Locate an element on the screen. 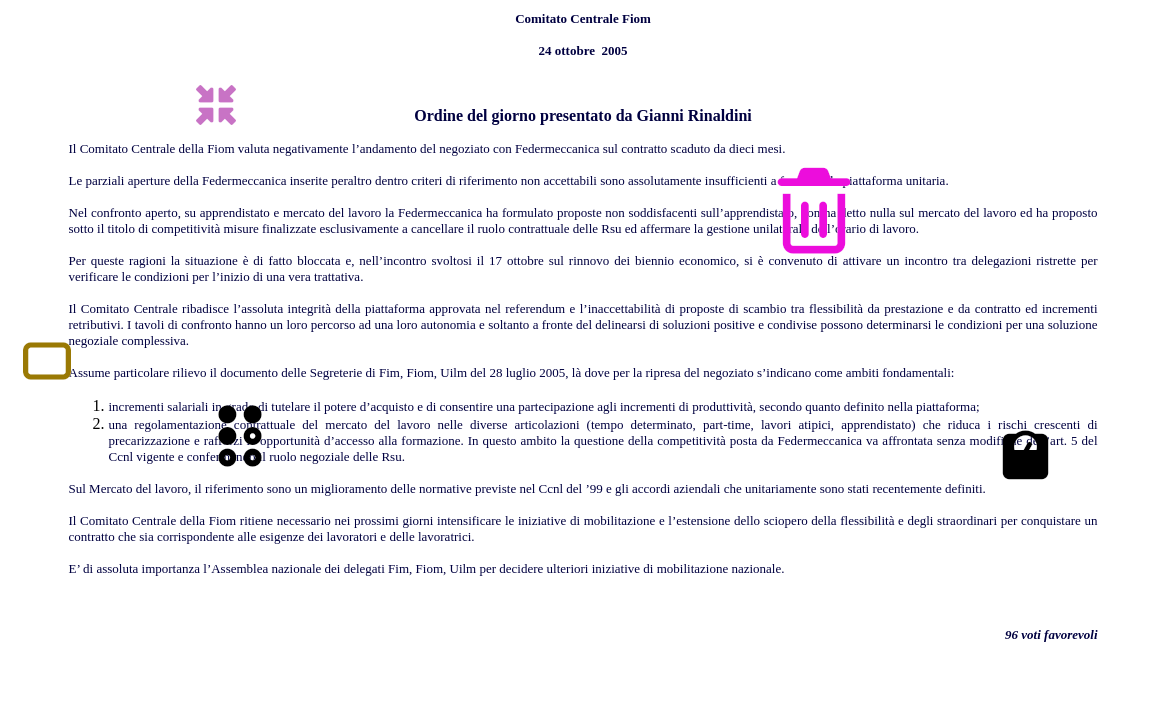  crop image to 7:5 aspect ratio is located at coordinates (47, 361).